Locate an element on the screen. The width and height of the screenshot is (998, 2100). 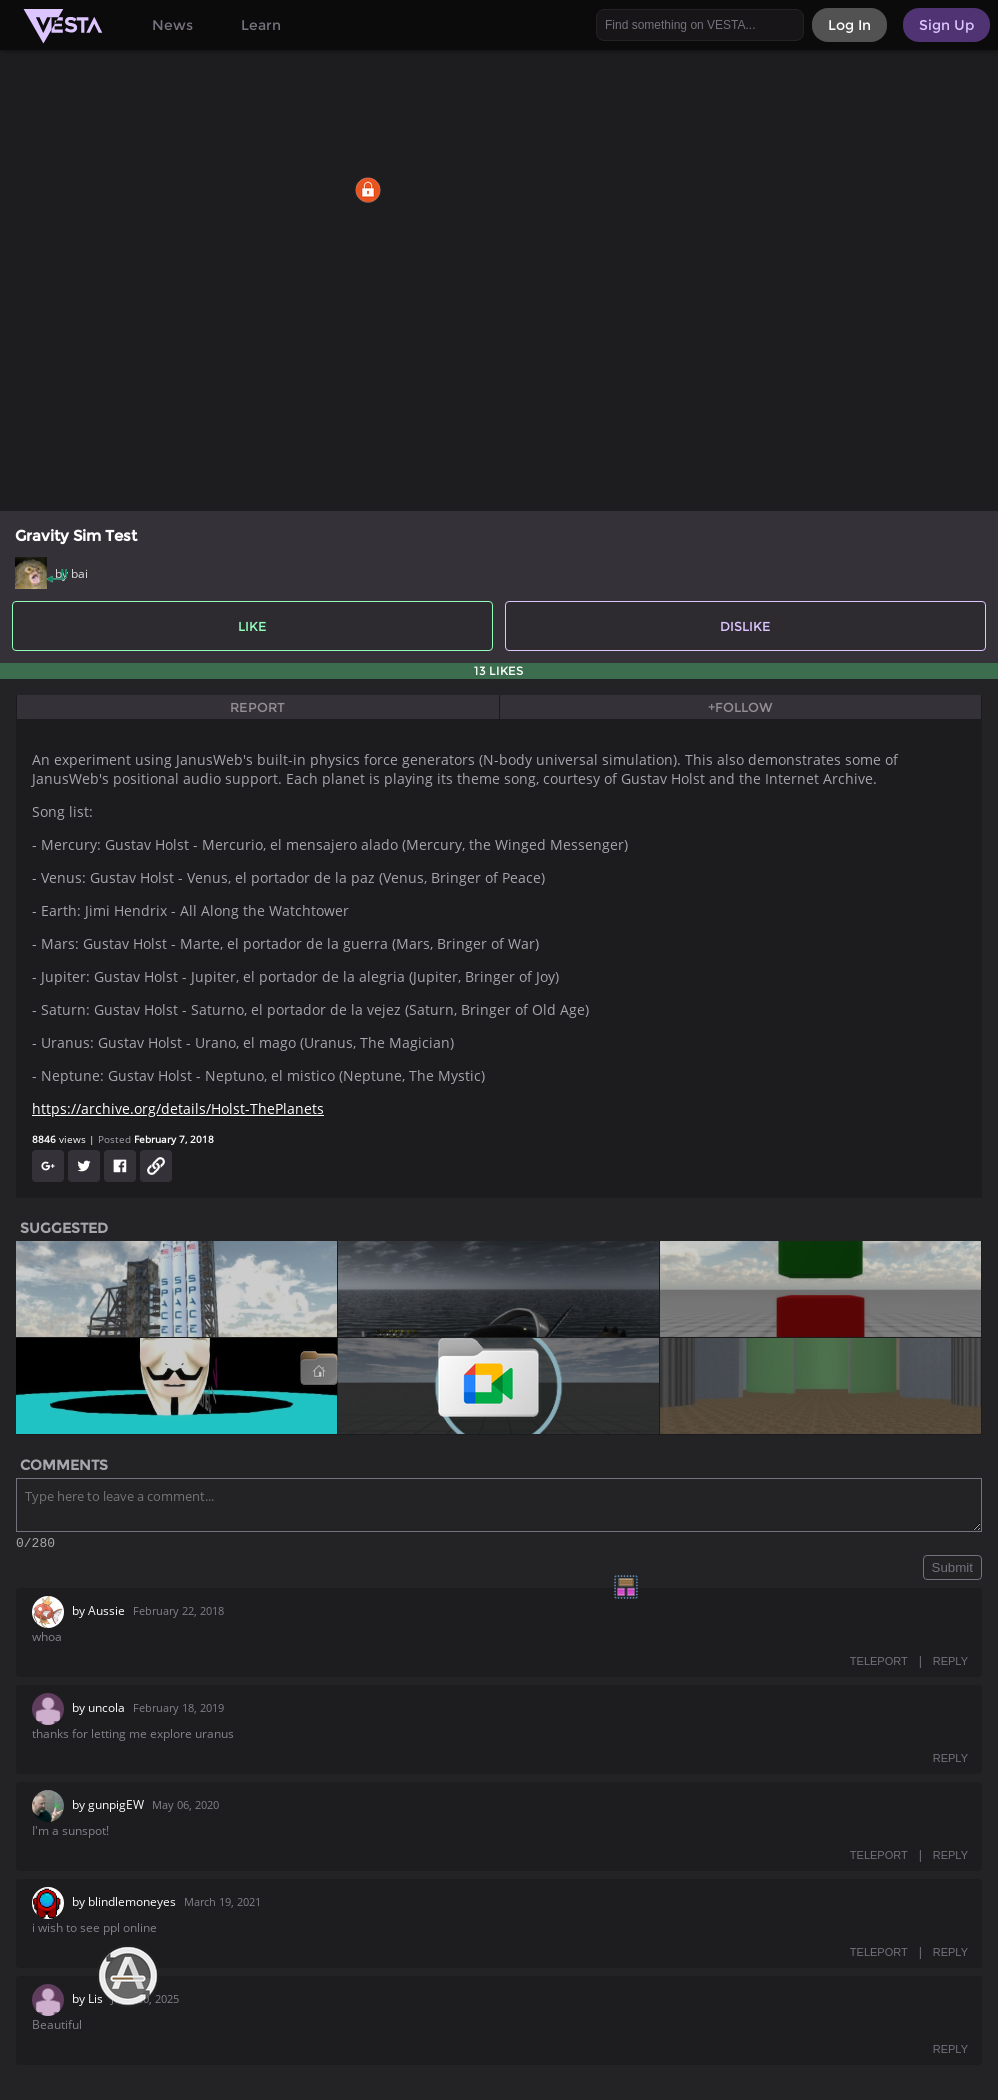
select all items in the current view is located at coordinates (626, 1587).